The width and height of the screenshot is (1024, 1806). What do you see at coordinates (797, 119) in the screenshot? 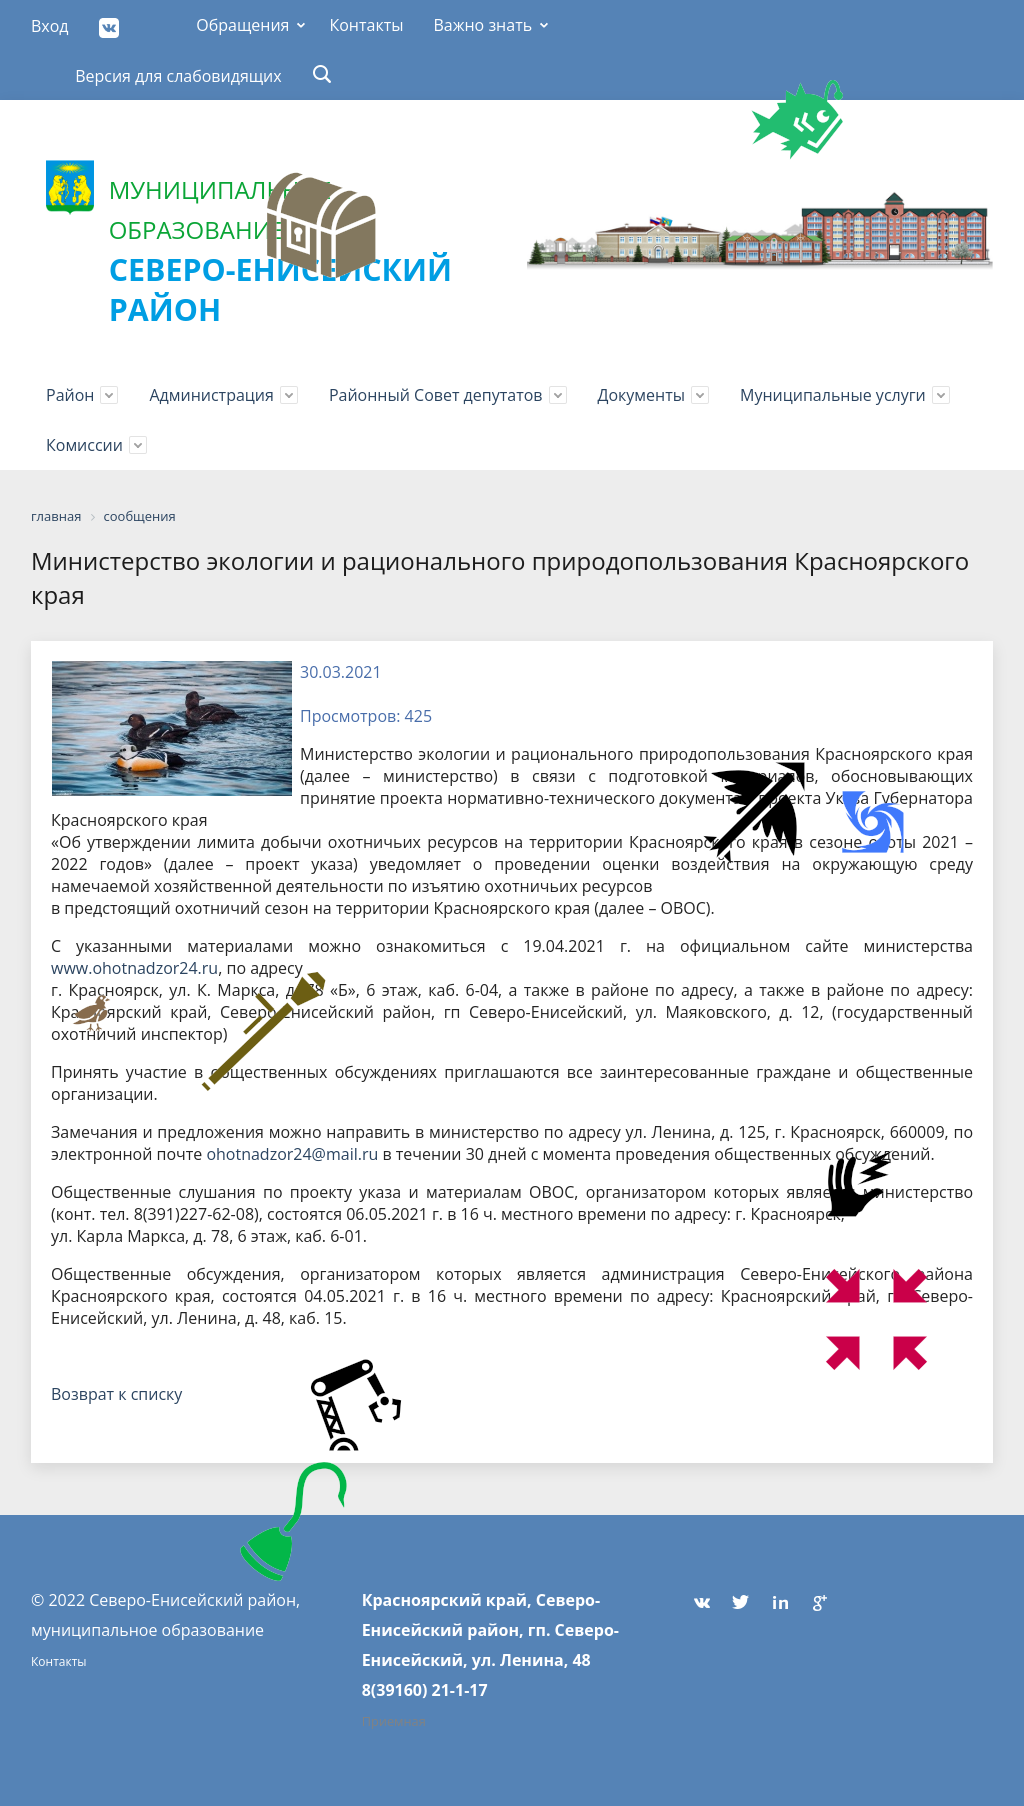
I see `deep sea or ocean-themed game element` at bounding box center [797, 119].